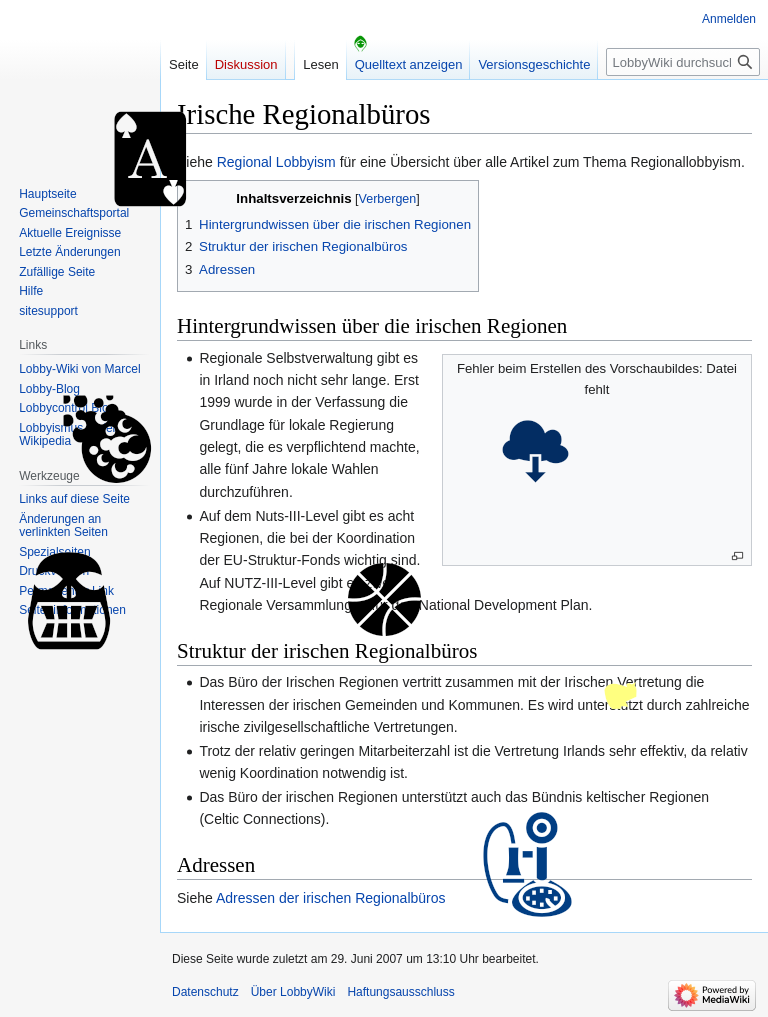 The image size is (768, 1017). Describe the element at coordinates (69, 600) in the screenshot. I see `select a totem or tribal-themed game element` at that location.